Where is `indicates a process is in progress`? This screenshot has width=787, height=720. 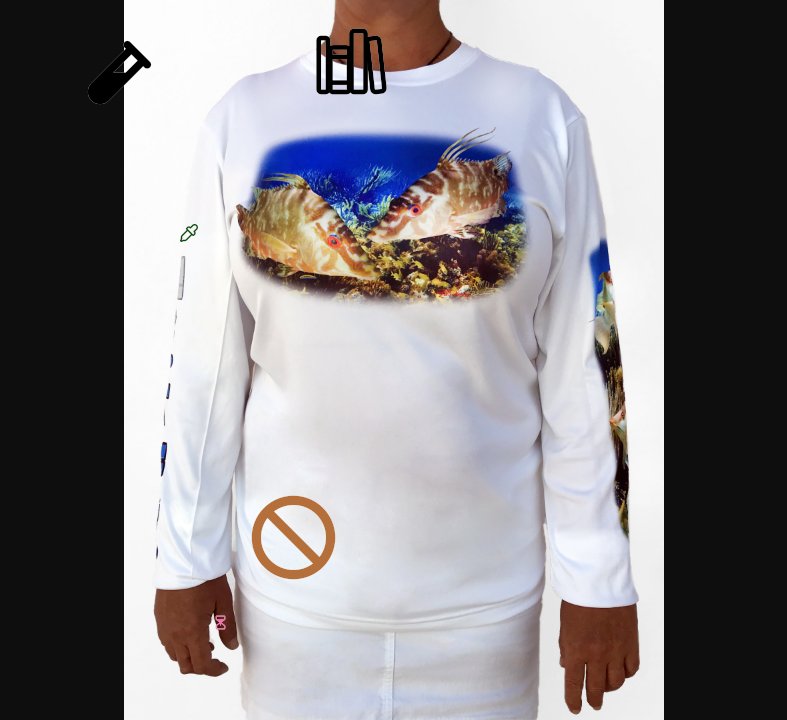
indicates a process is in progress is located at coordinates (220, 622).